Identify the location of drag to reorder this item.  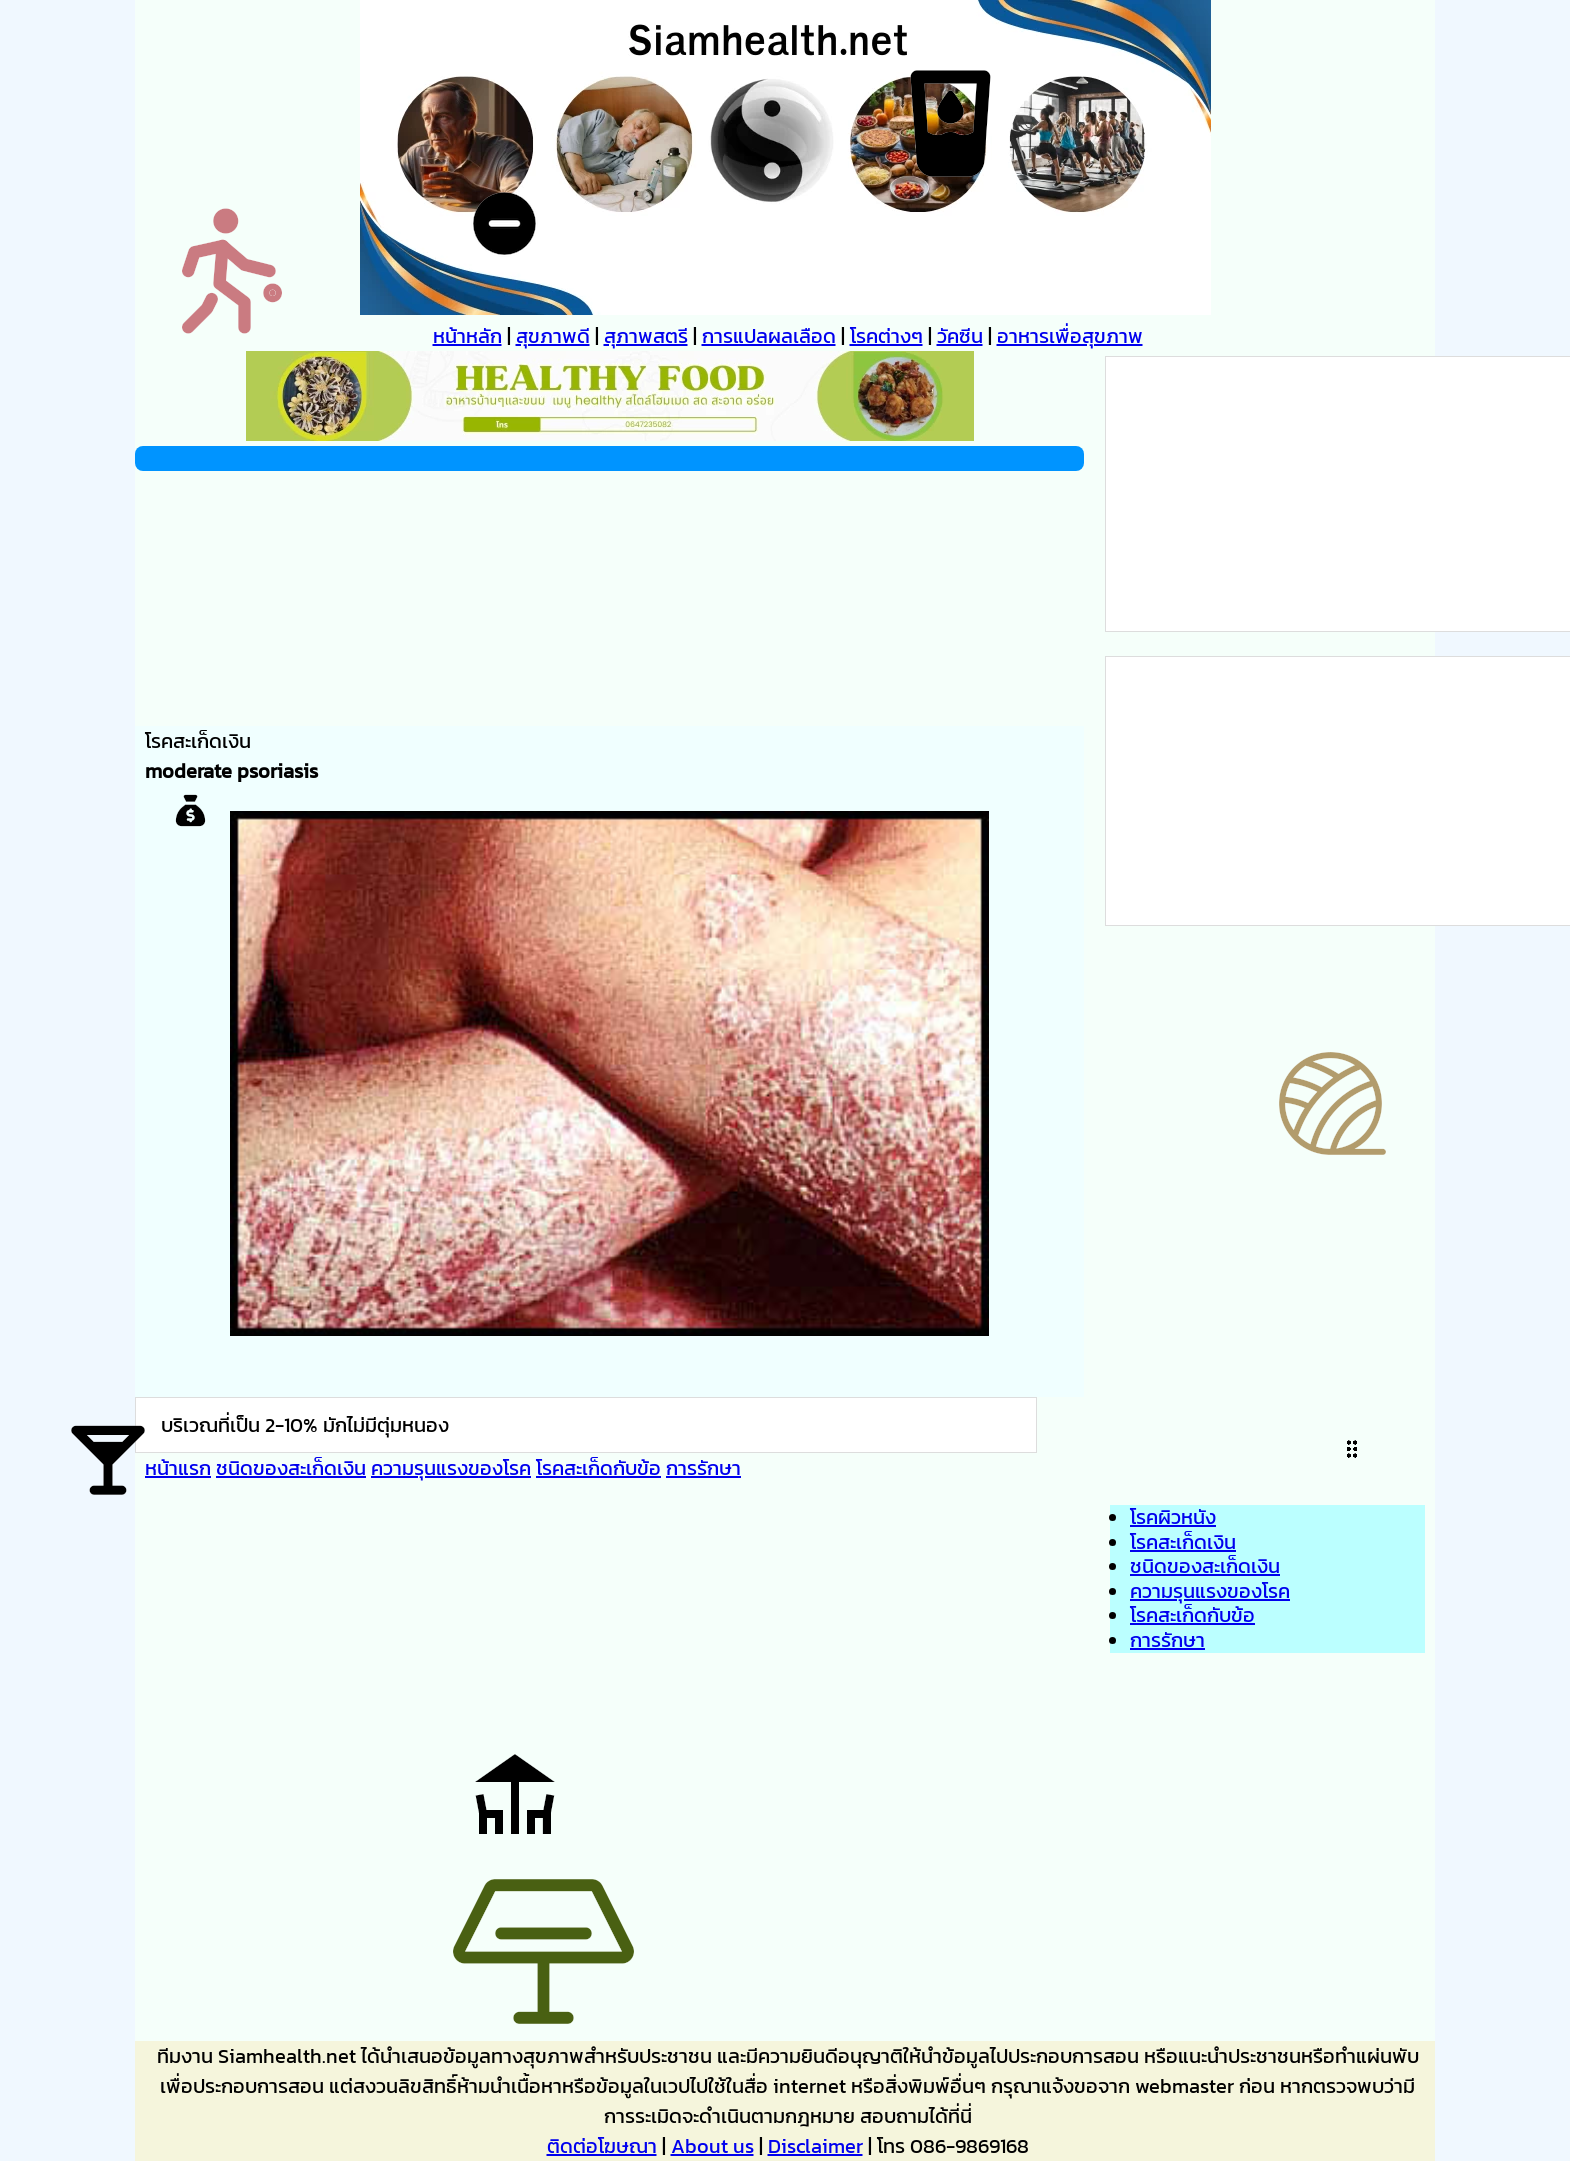
(1352, 1449).